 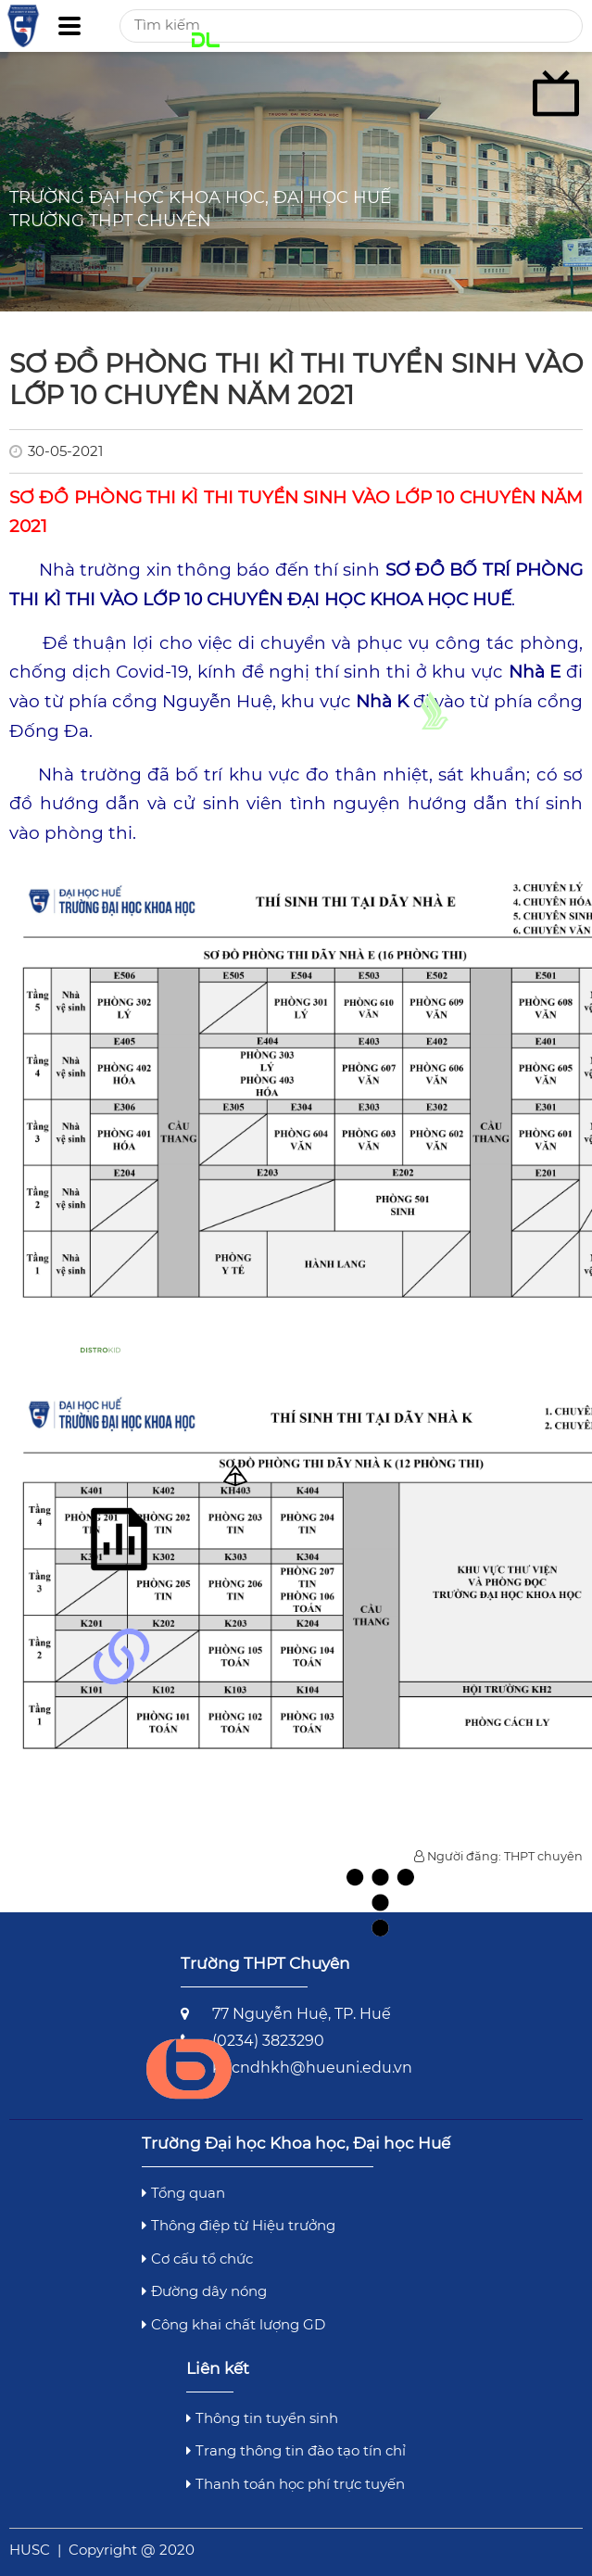 I want to click on boulanger brand logo, so click(x=189, y=2069).